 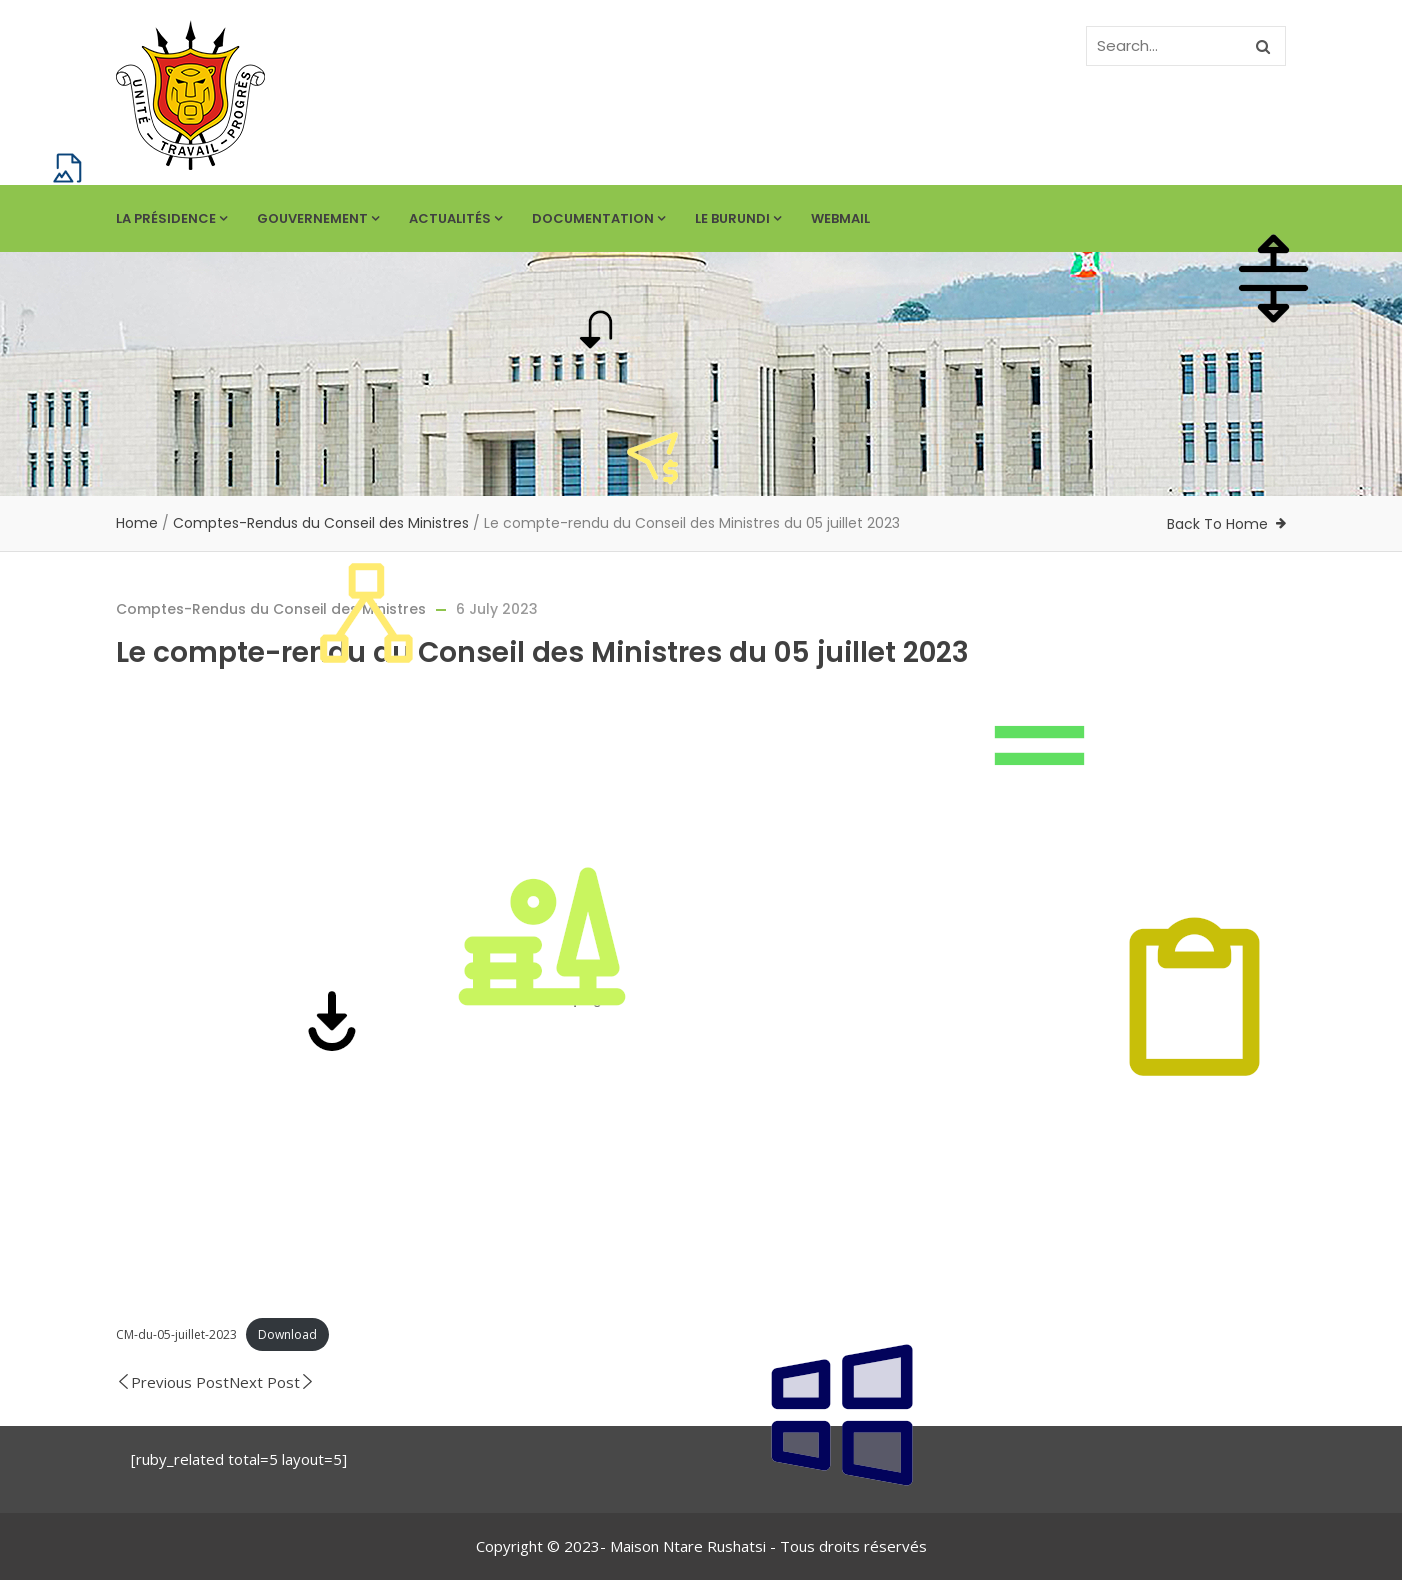 I want to click on split view vertically, so click(x=1273, y=278).